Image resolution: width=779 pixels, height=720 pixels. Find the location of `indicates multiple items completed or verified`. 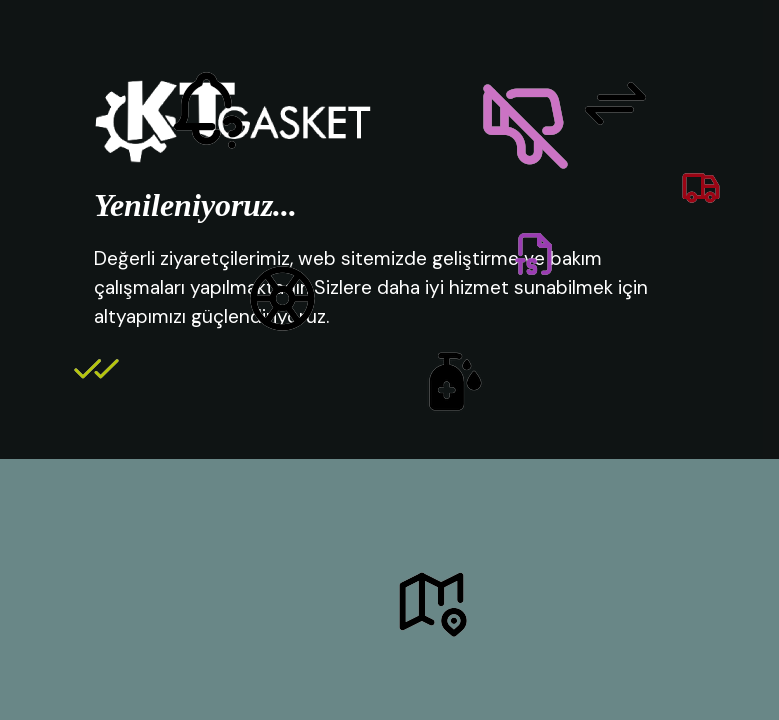

indicates multiple items completed or verified is located at coordinates (96, 369).